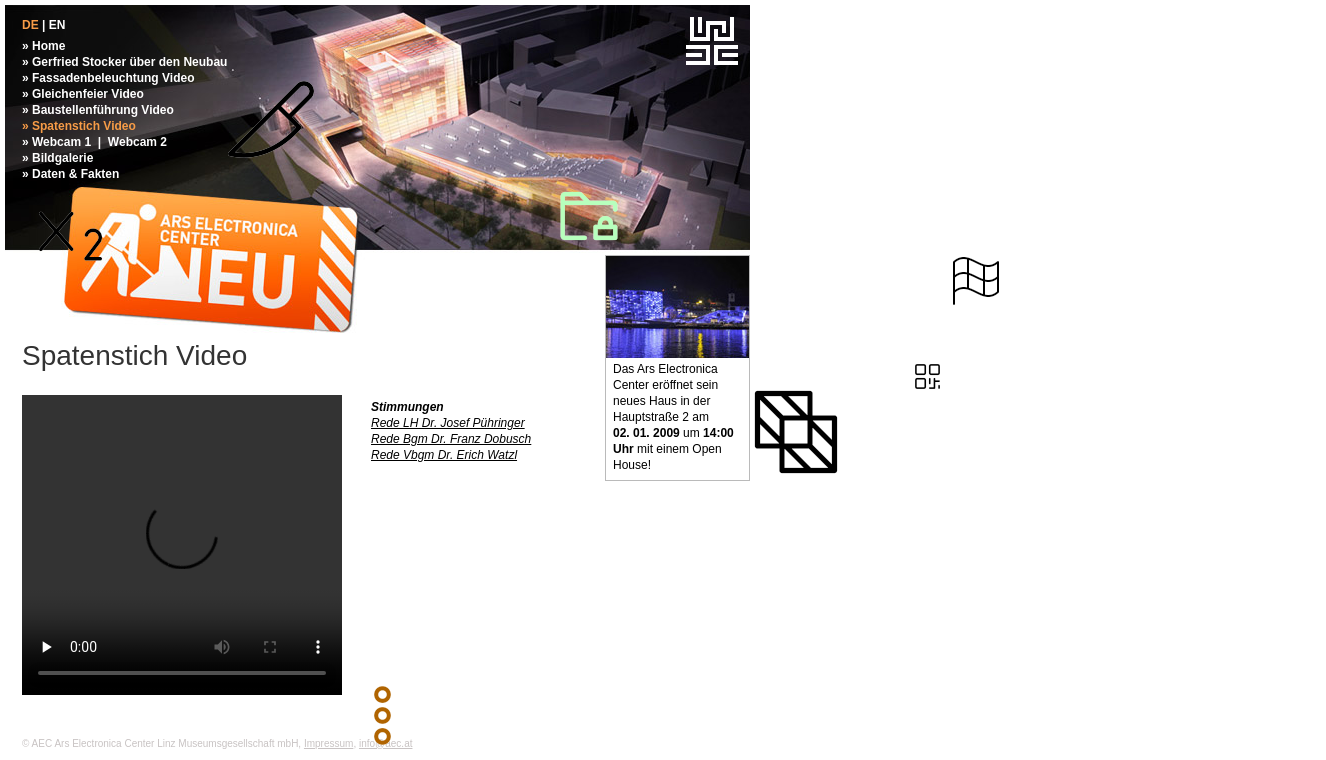 The width and height of the screenshot is (1326, 760). I want to click on open more options menu, so click(382, 715).